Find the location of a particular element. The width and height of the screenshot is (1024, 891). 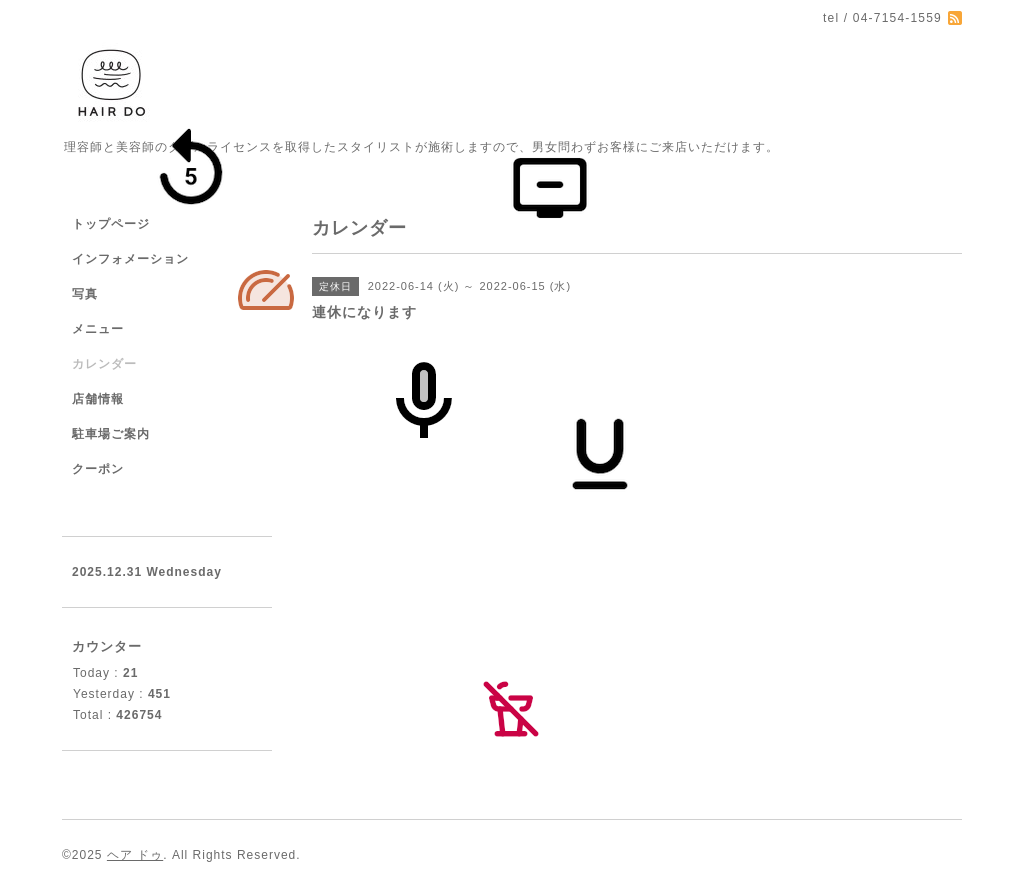

apply underline formatting to selected text is located at coordinates (600, 454).